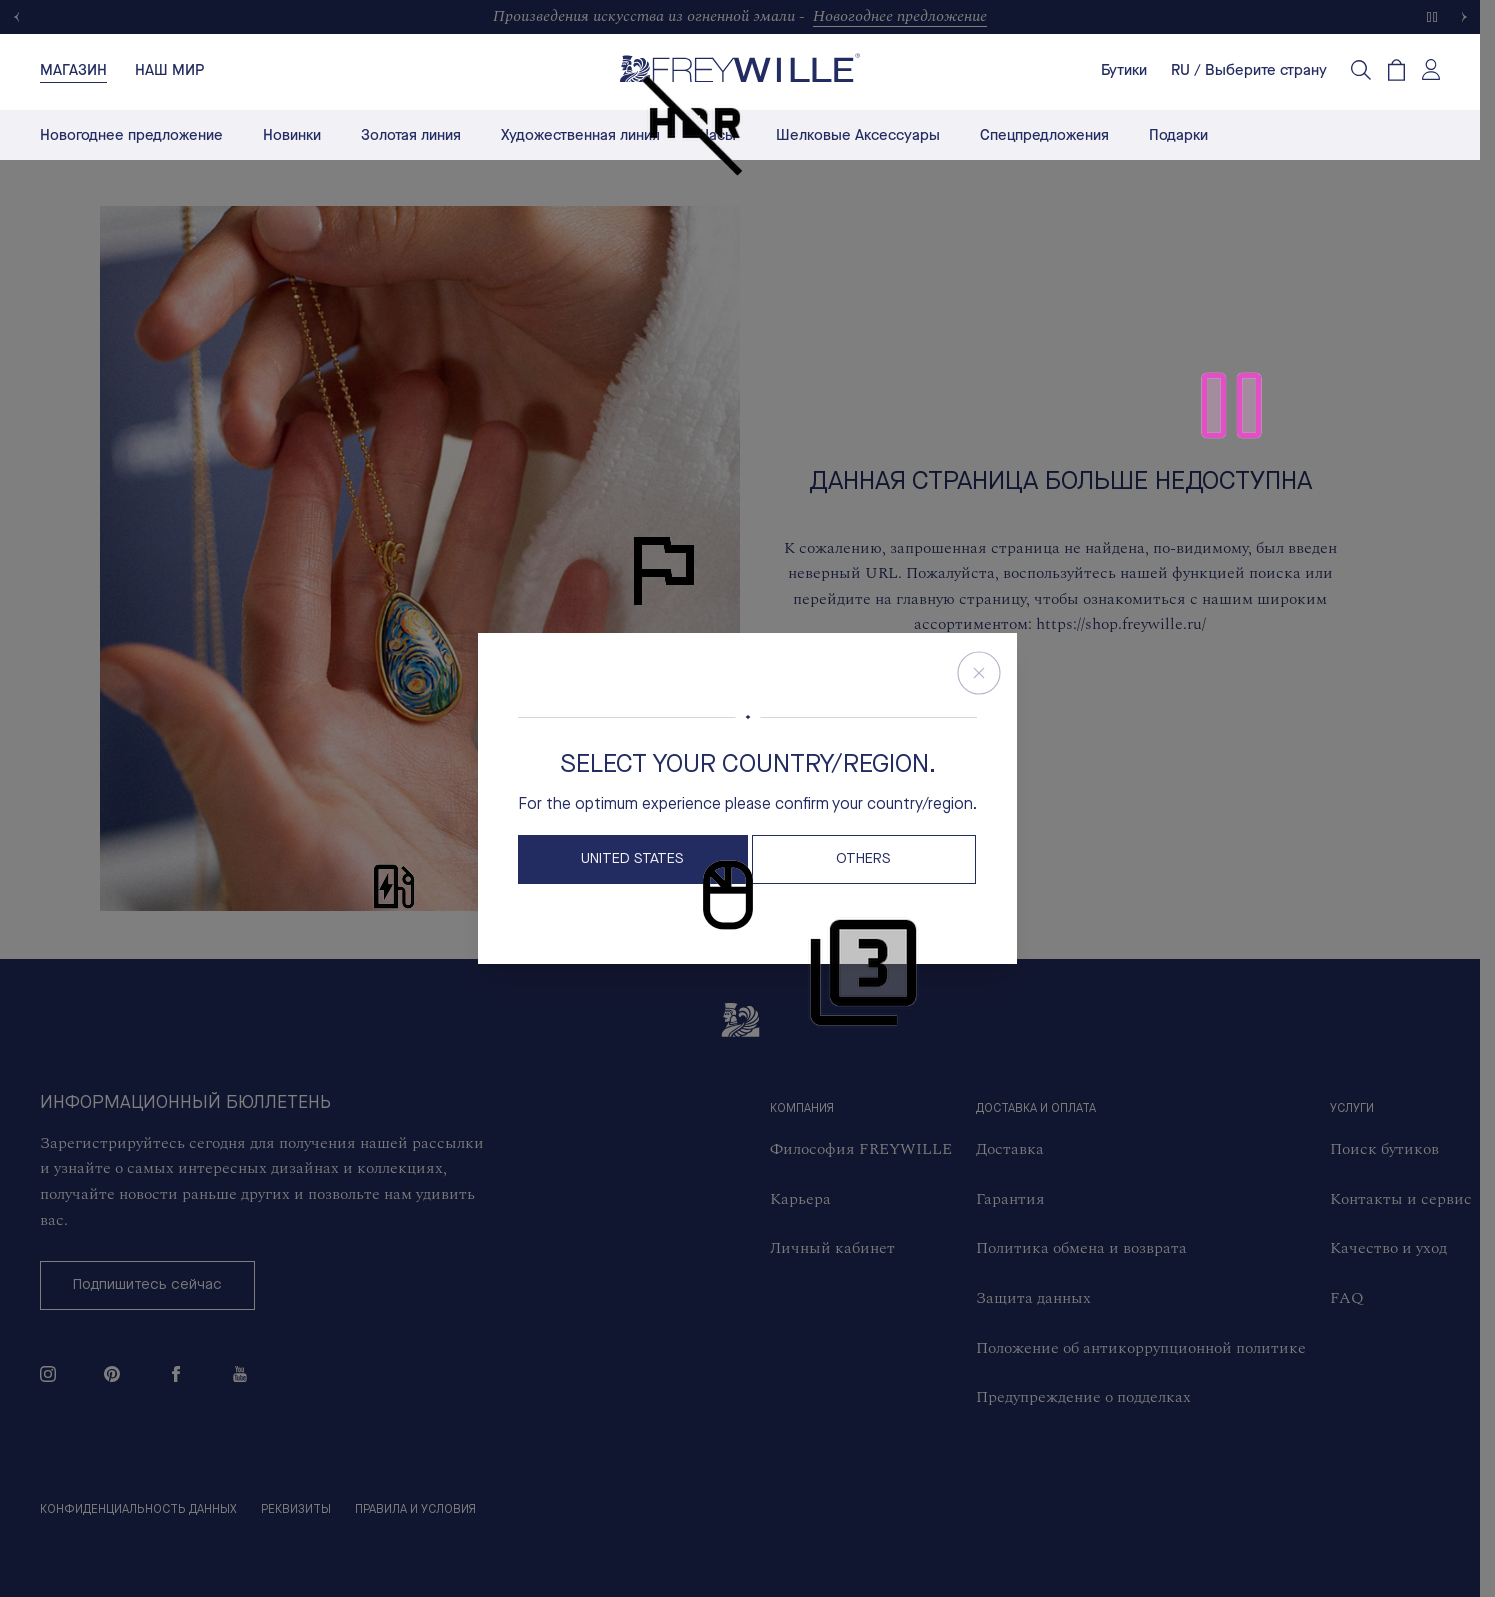  Describe the element at coordinates (695, 123) in the screenshot. I see `disable HDR mode in camera settings` at that location.